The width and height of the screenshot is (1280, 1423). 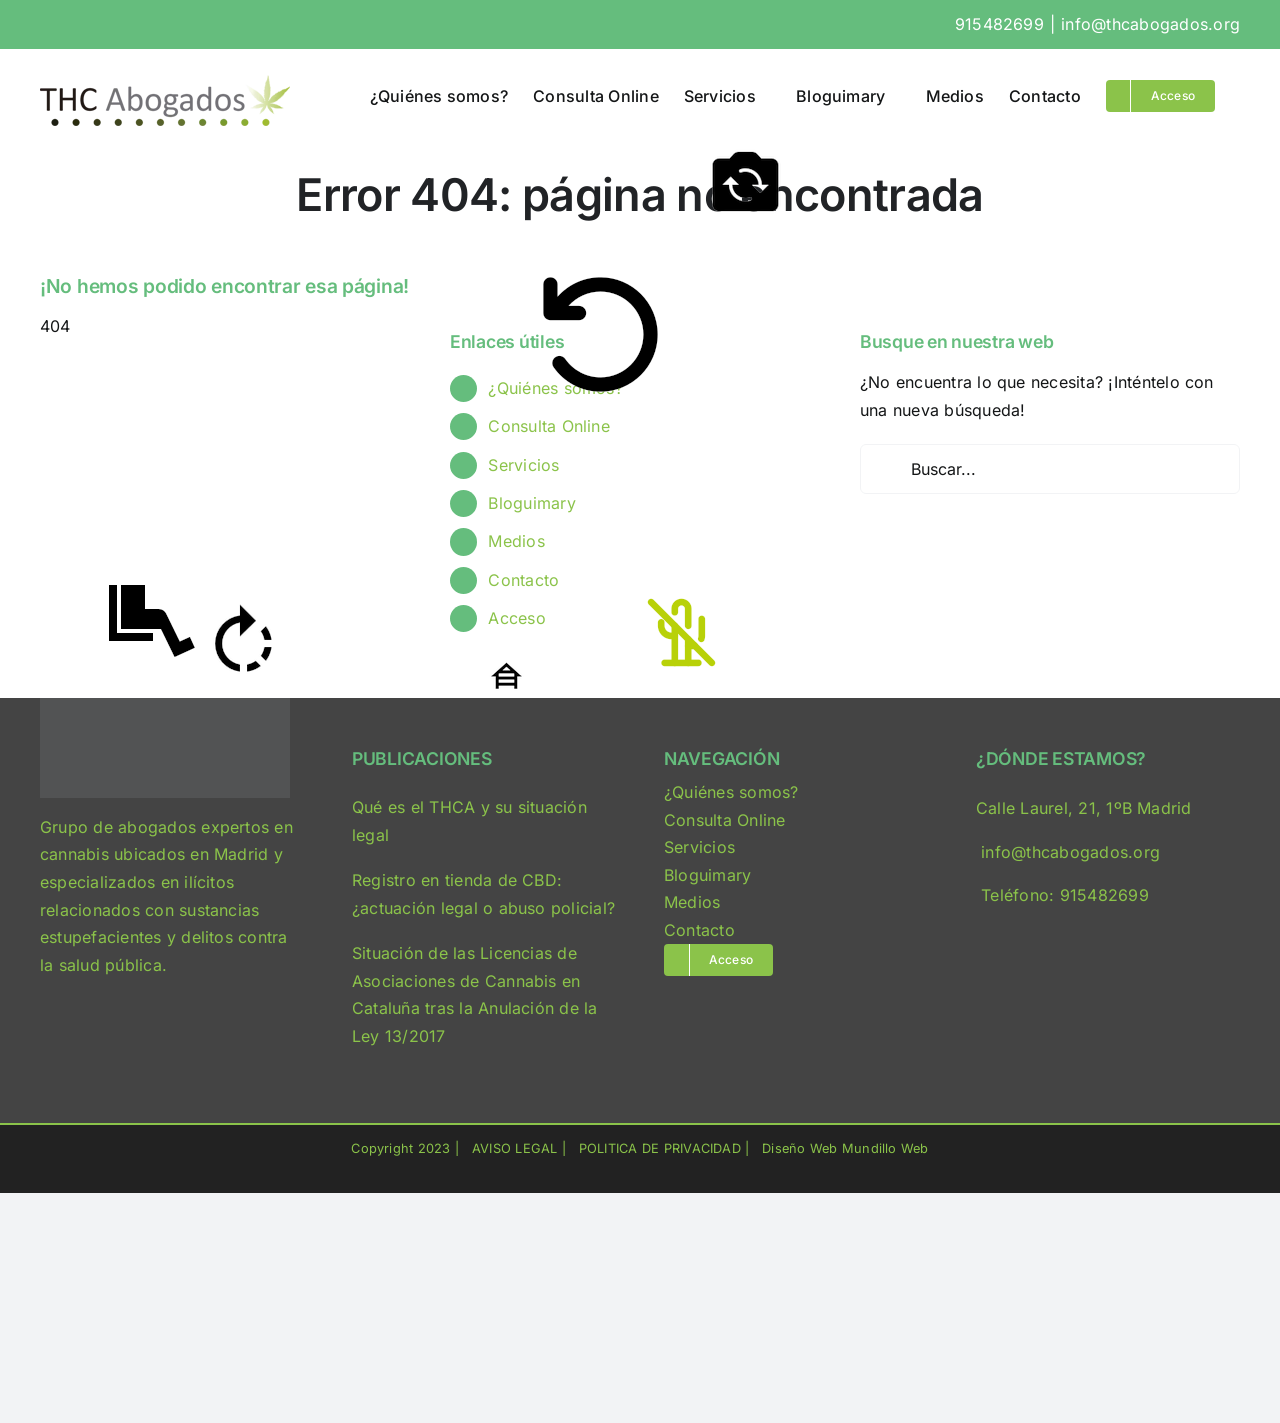 What do you see at coordinates (149, 621) in the screenshot?
I see `select extra legroom seat option` at bounding box center [149, 621].